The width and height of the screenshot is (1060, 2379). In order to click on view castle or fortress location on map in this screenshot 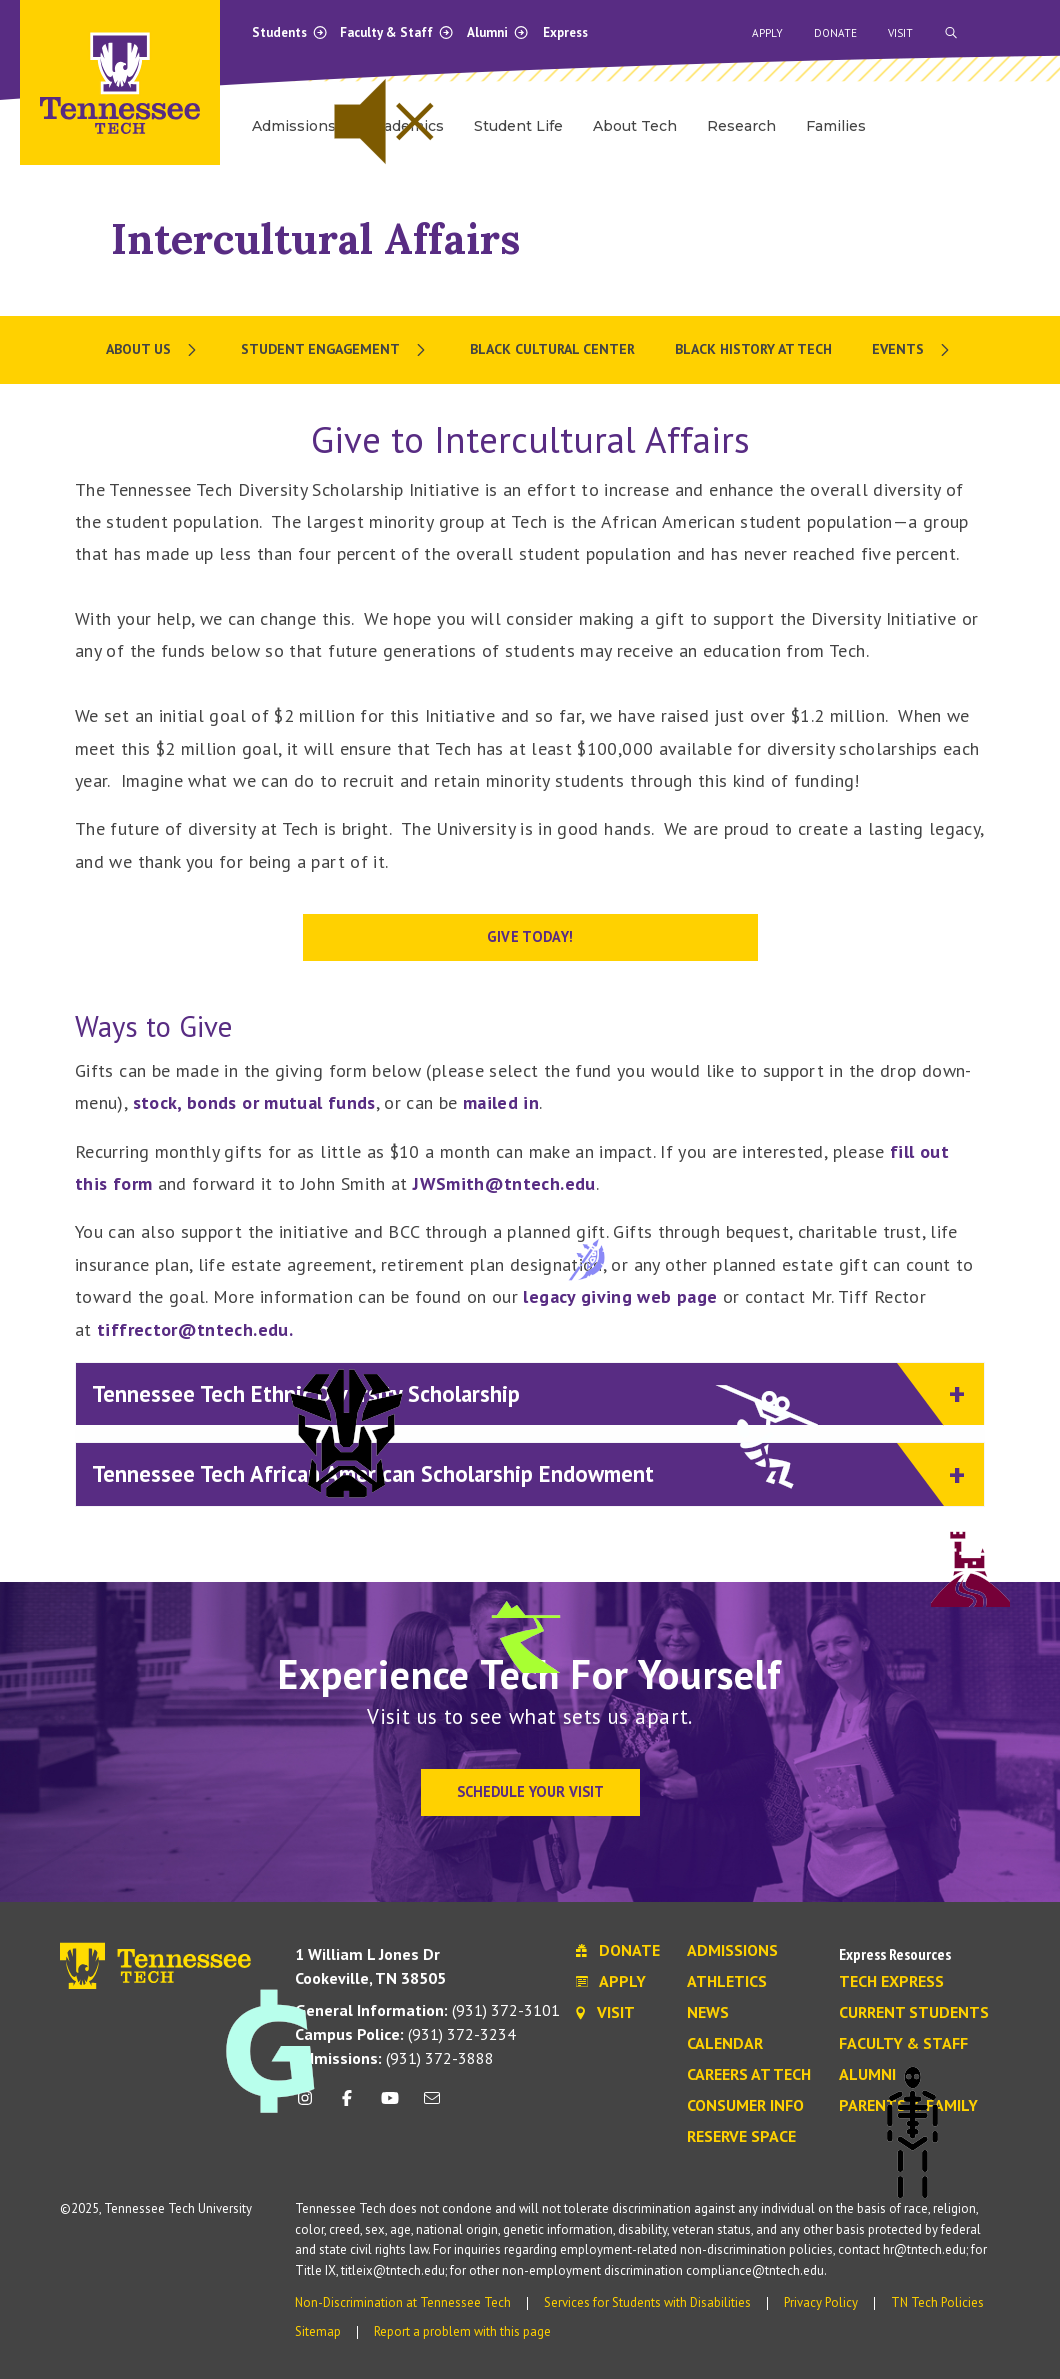, I will do `click(970, 1567)`.